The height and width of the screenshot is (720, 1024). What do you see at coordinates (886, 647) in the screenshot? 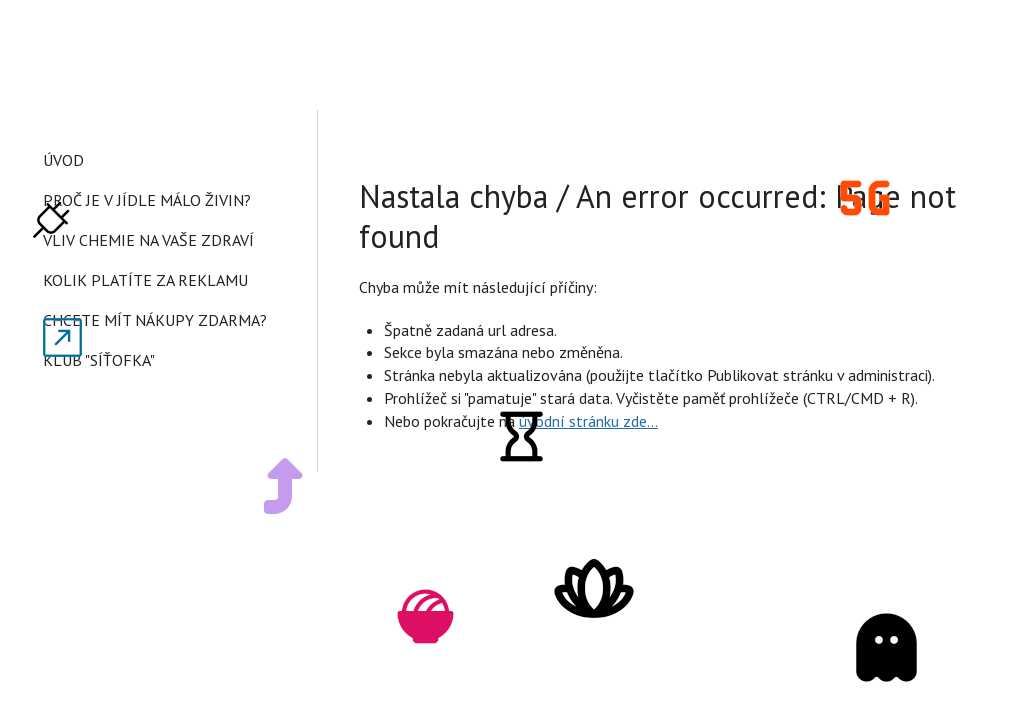
I see `indicates ghost mode or invisible status` at bounding box center [886, 647].